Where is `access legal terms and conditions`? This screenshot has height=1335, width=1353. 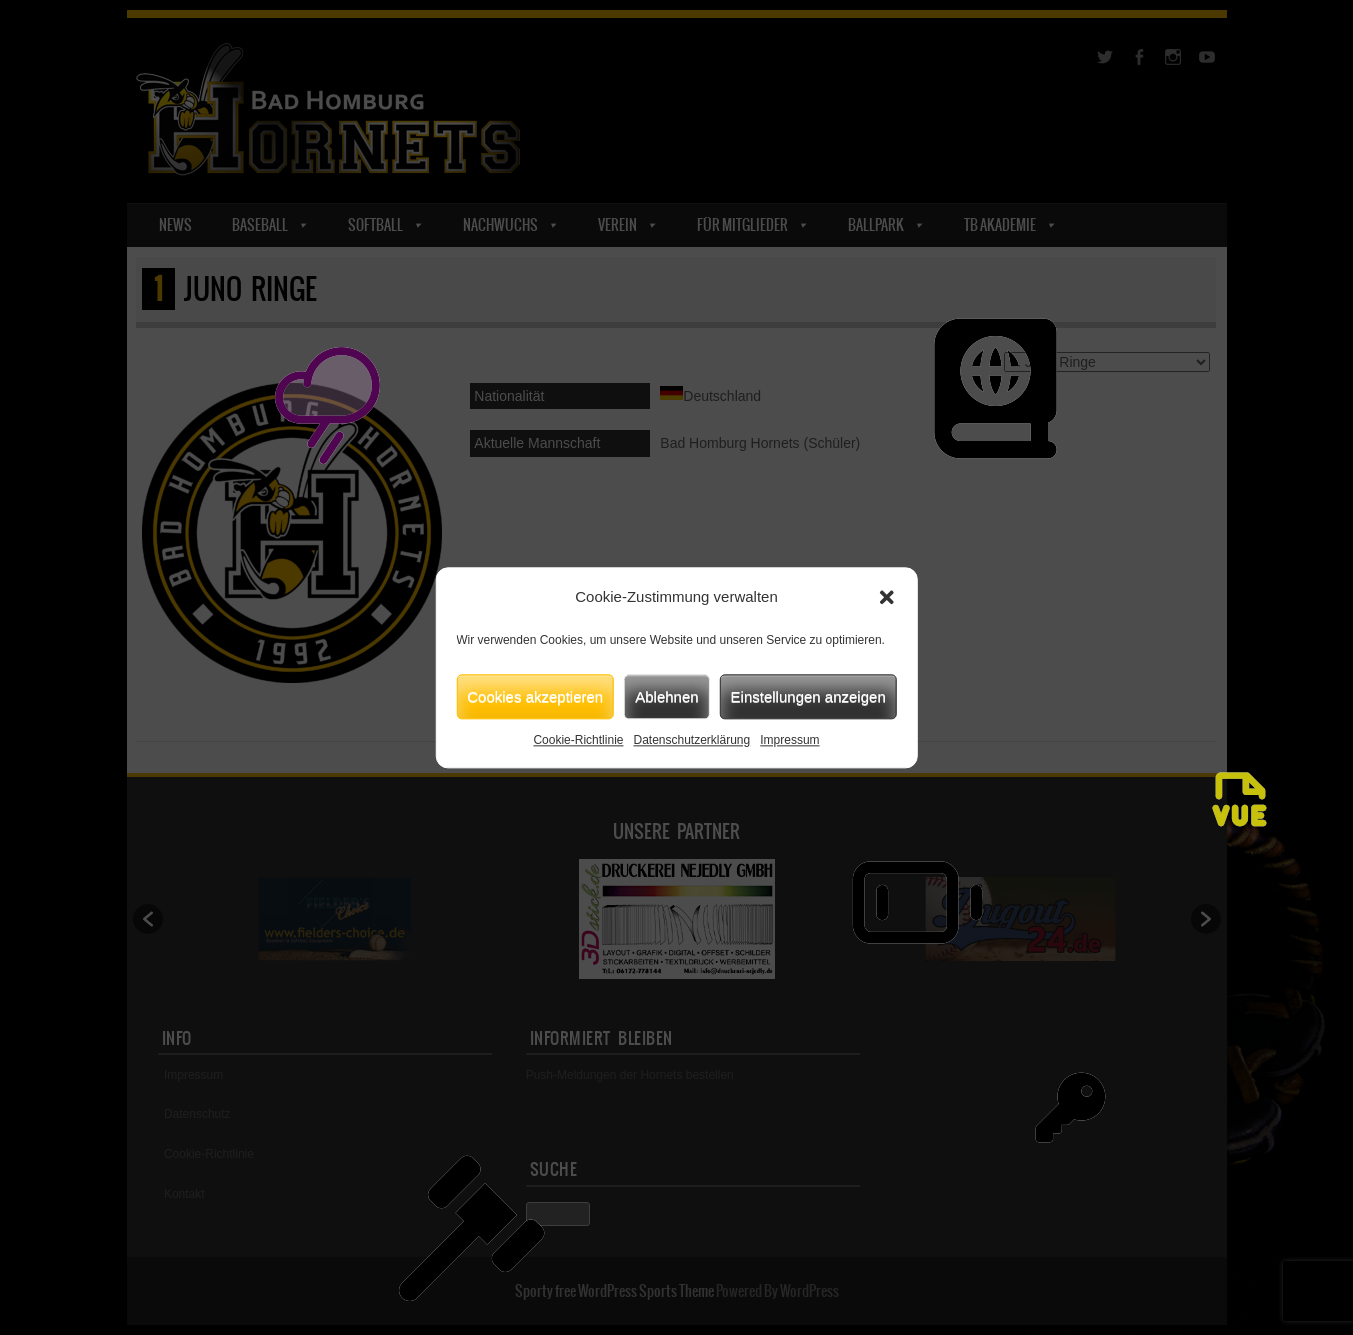
access legal terms and conditions is located at coordinates (467, 1233).